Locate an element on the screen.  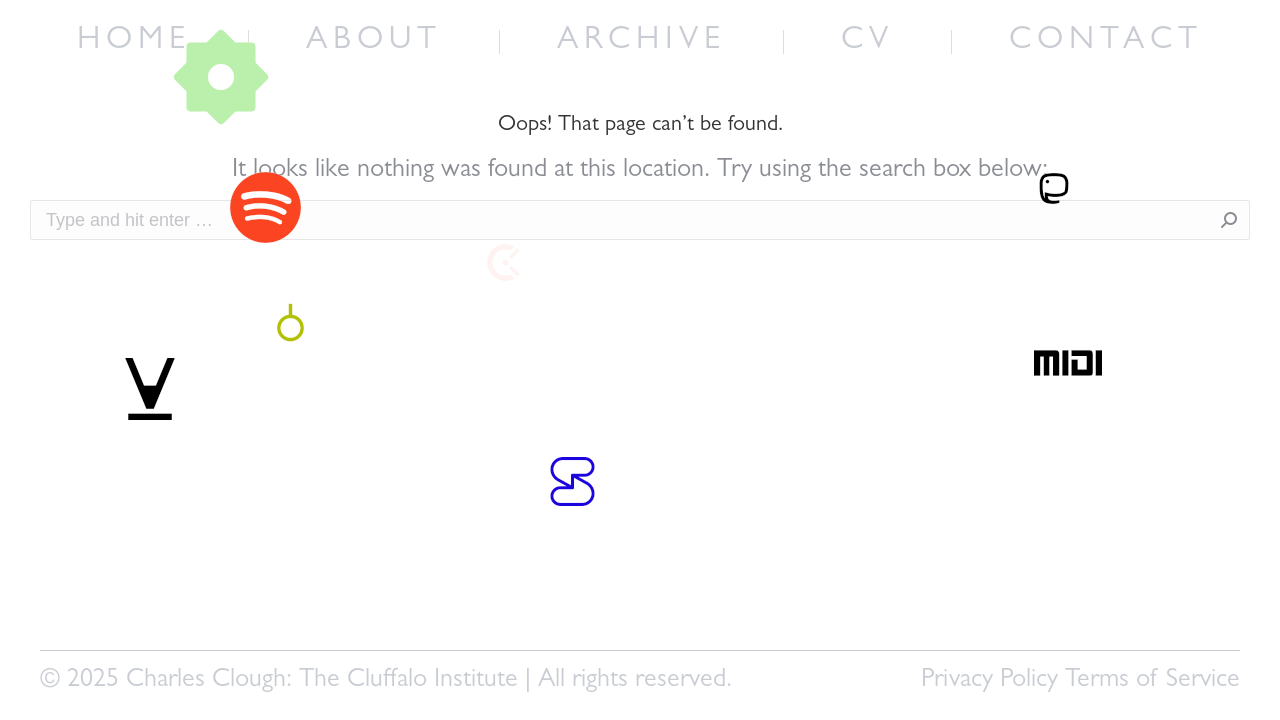
open Spotify is located at coordinates (265, 207).